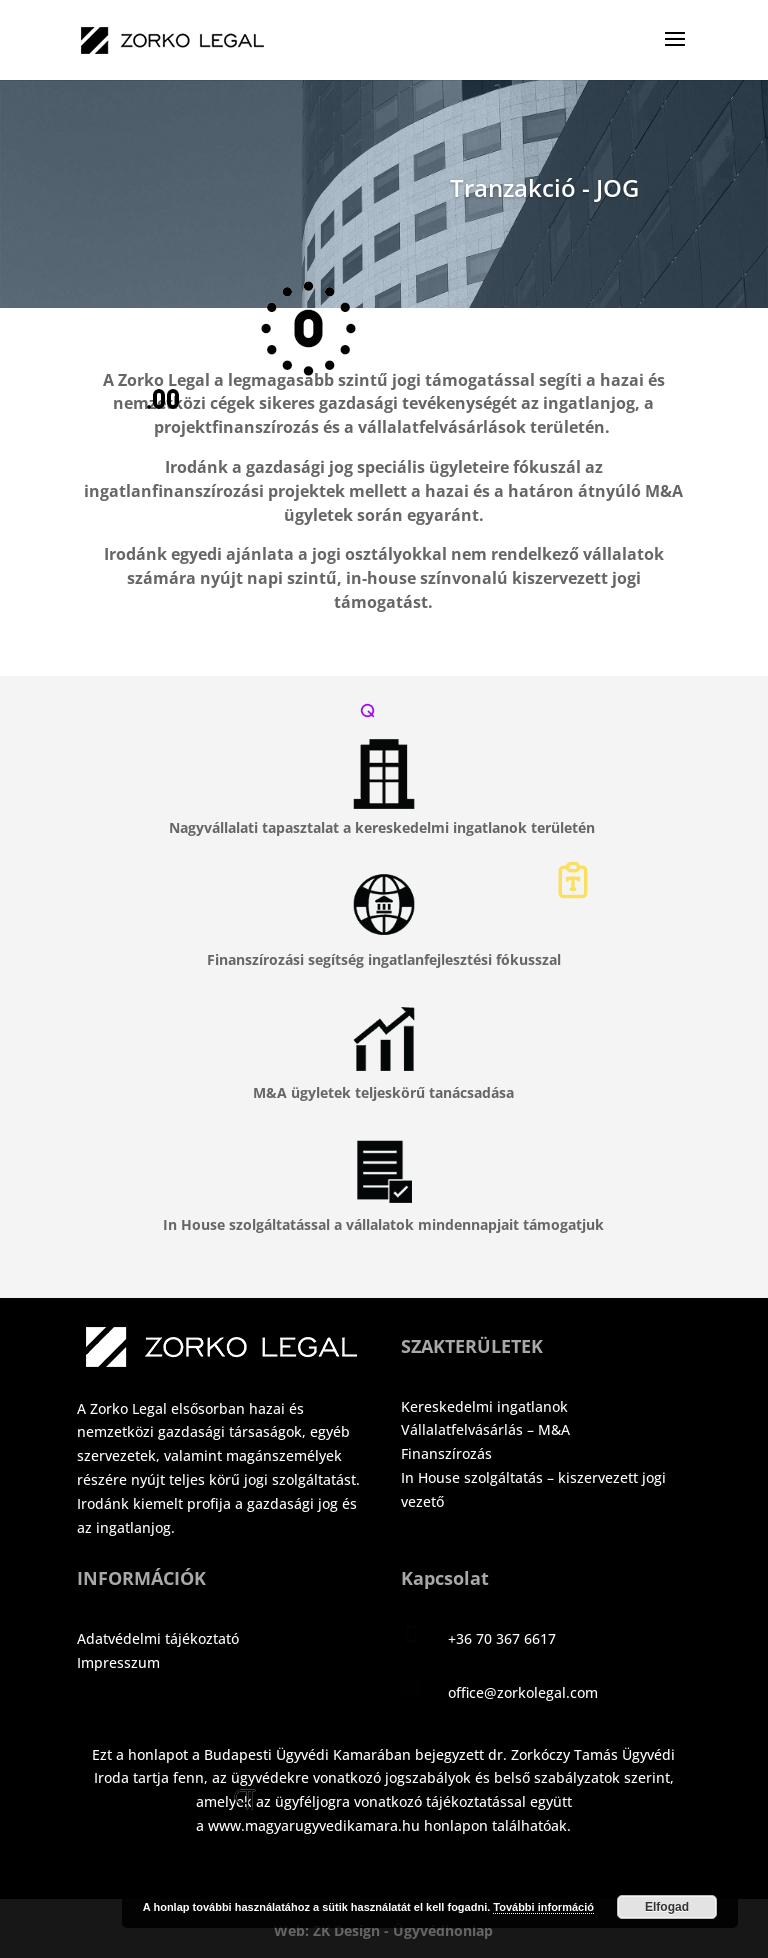 This screenshot has height=1958, width=768. I want to click on indicates zero time elapsed or no duration, so click(308, 328).